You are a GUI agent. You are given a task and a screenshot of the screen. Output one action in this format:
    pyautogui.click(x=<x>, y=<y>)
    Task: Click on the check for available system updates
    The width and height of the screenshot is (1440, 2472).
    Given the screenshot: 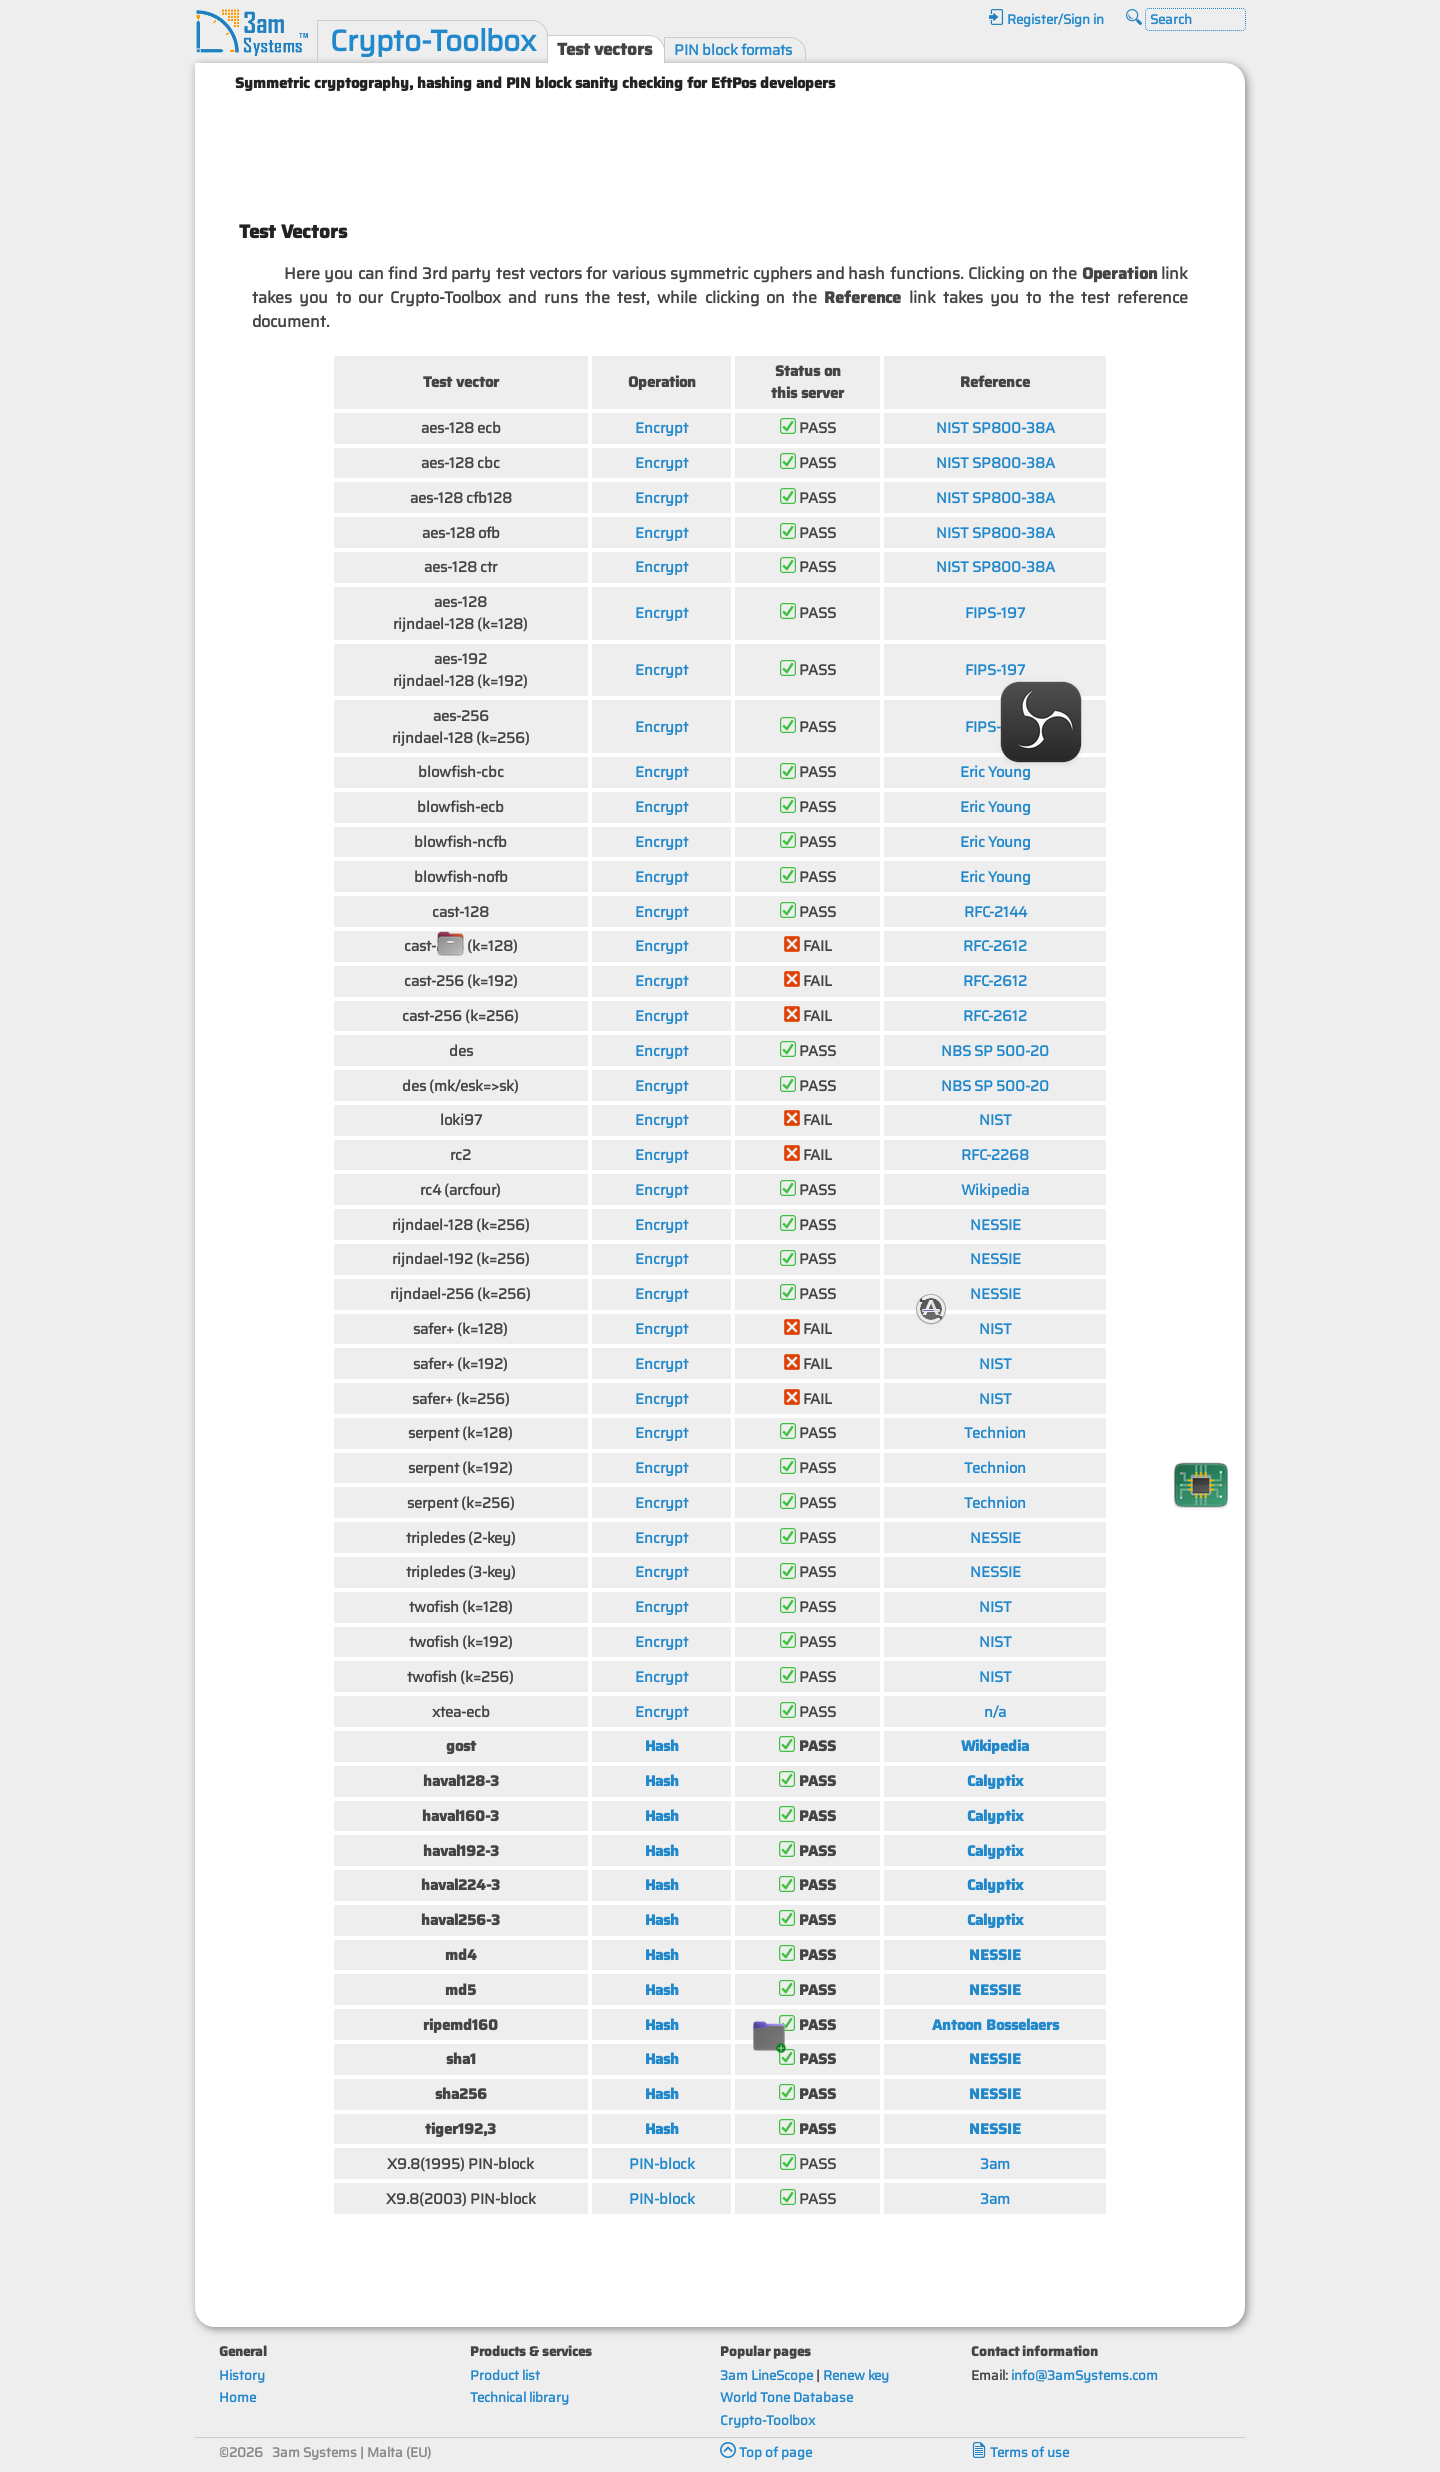 What is the action you would take?
    pyautogui.click(x=931, y=1309)
    